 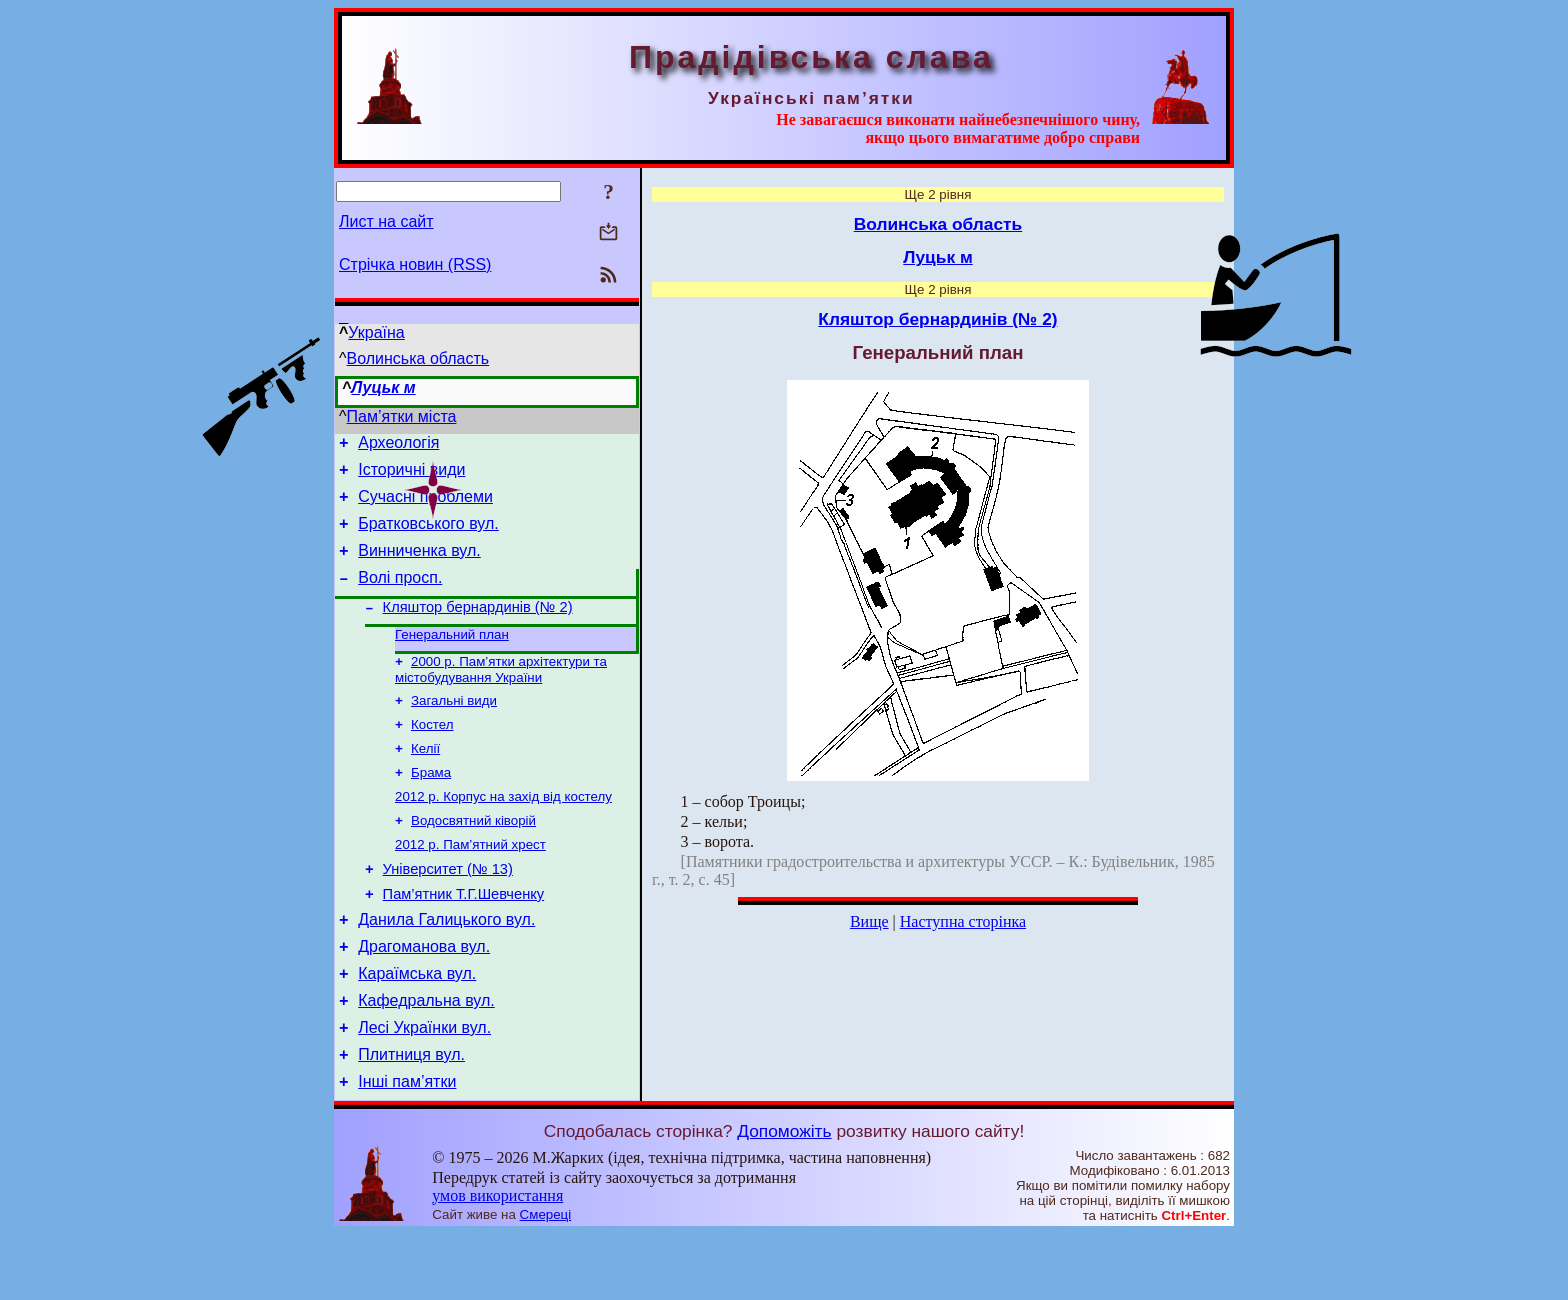 I want to click on select thompson submachine gun weapon, so click(x=261, y=396).